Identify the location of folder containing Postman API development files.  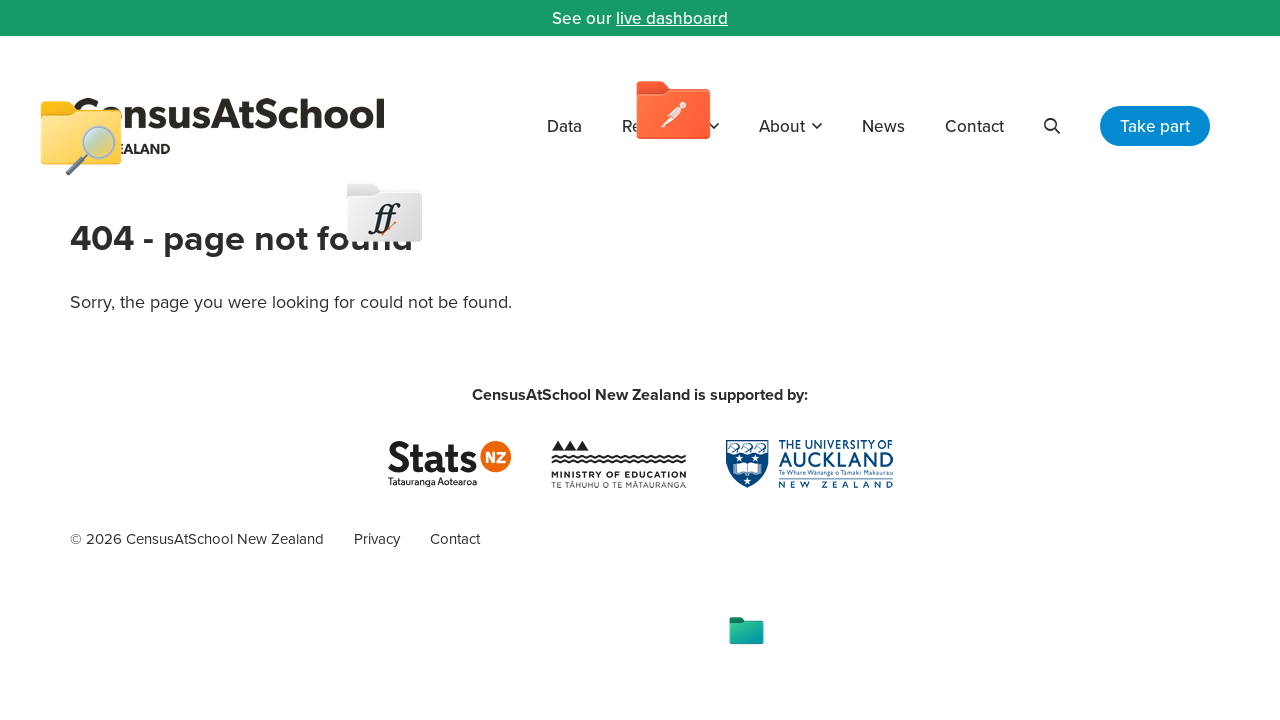
(673, 112).